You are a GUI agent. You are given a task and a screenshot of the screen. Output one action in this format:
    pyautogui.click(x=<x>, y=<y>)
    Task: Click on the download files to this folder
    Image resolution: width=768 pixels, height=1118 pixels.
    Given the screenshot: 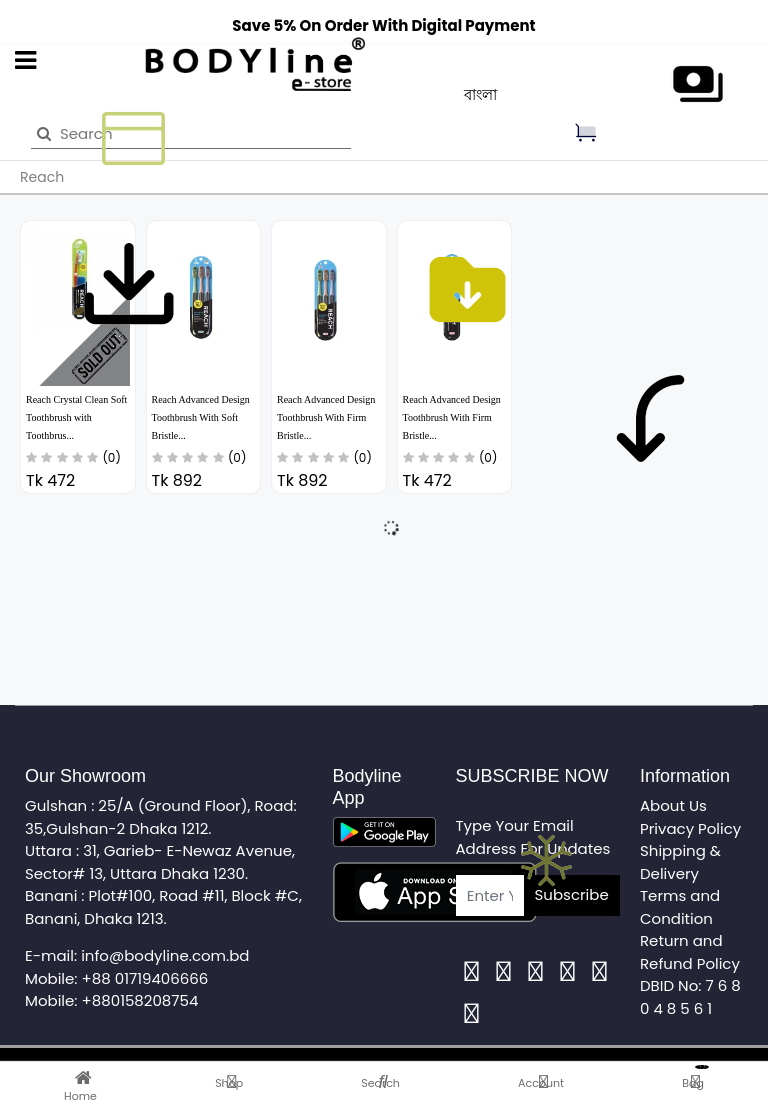 What is the action you would take?
    pyautogui.click(x=467, y=289)
    